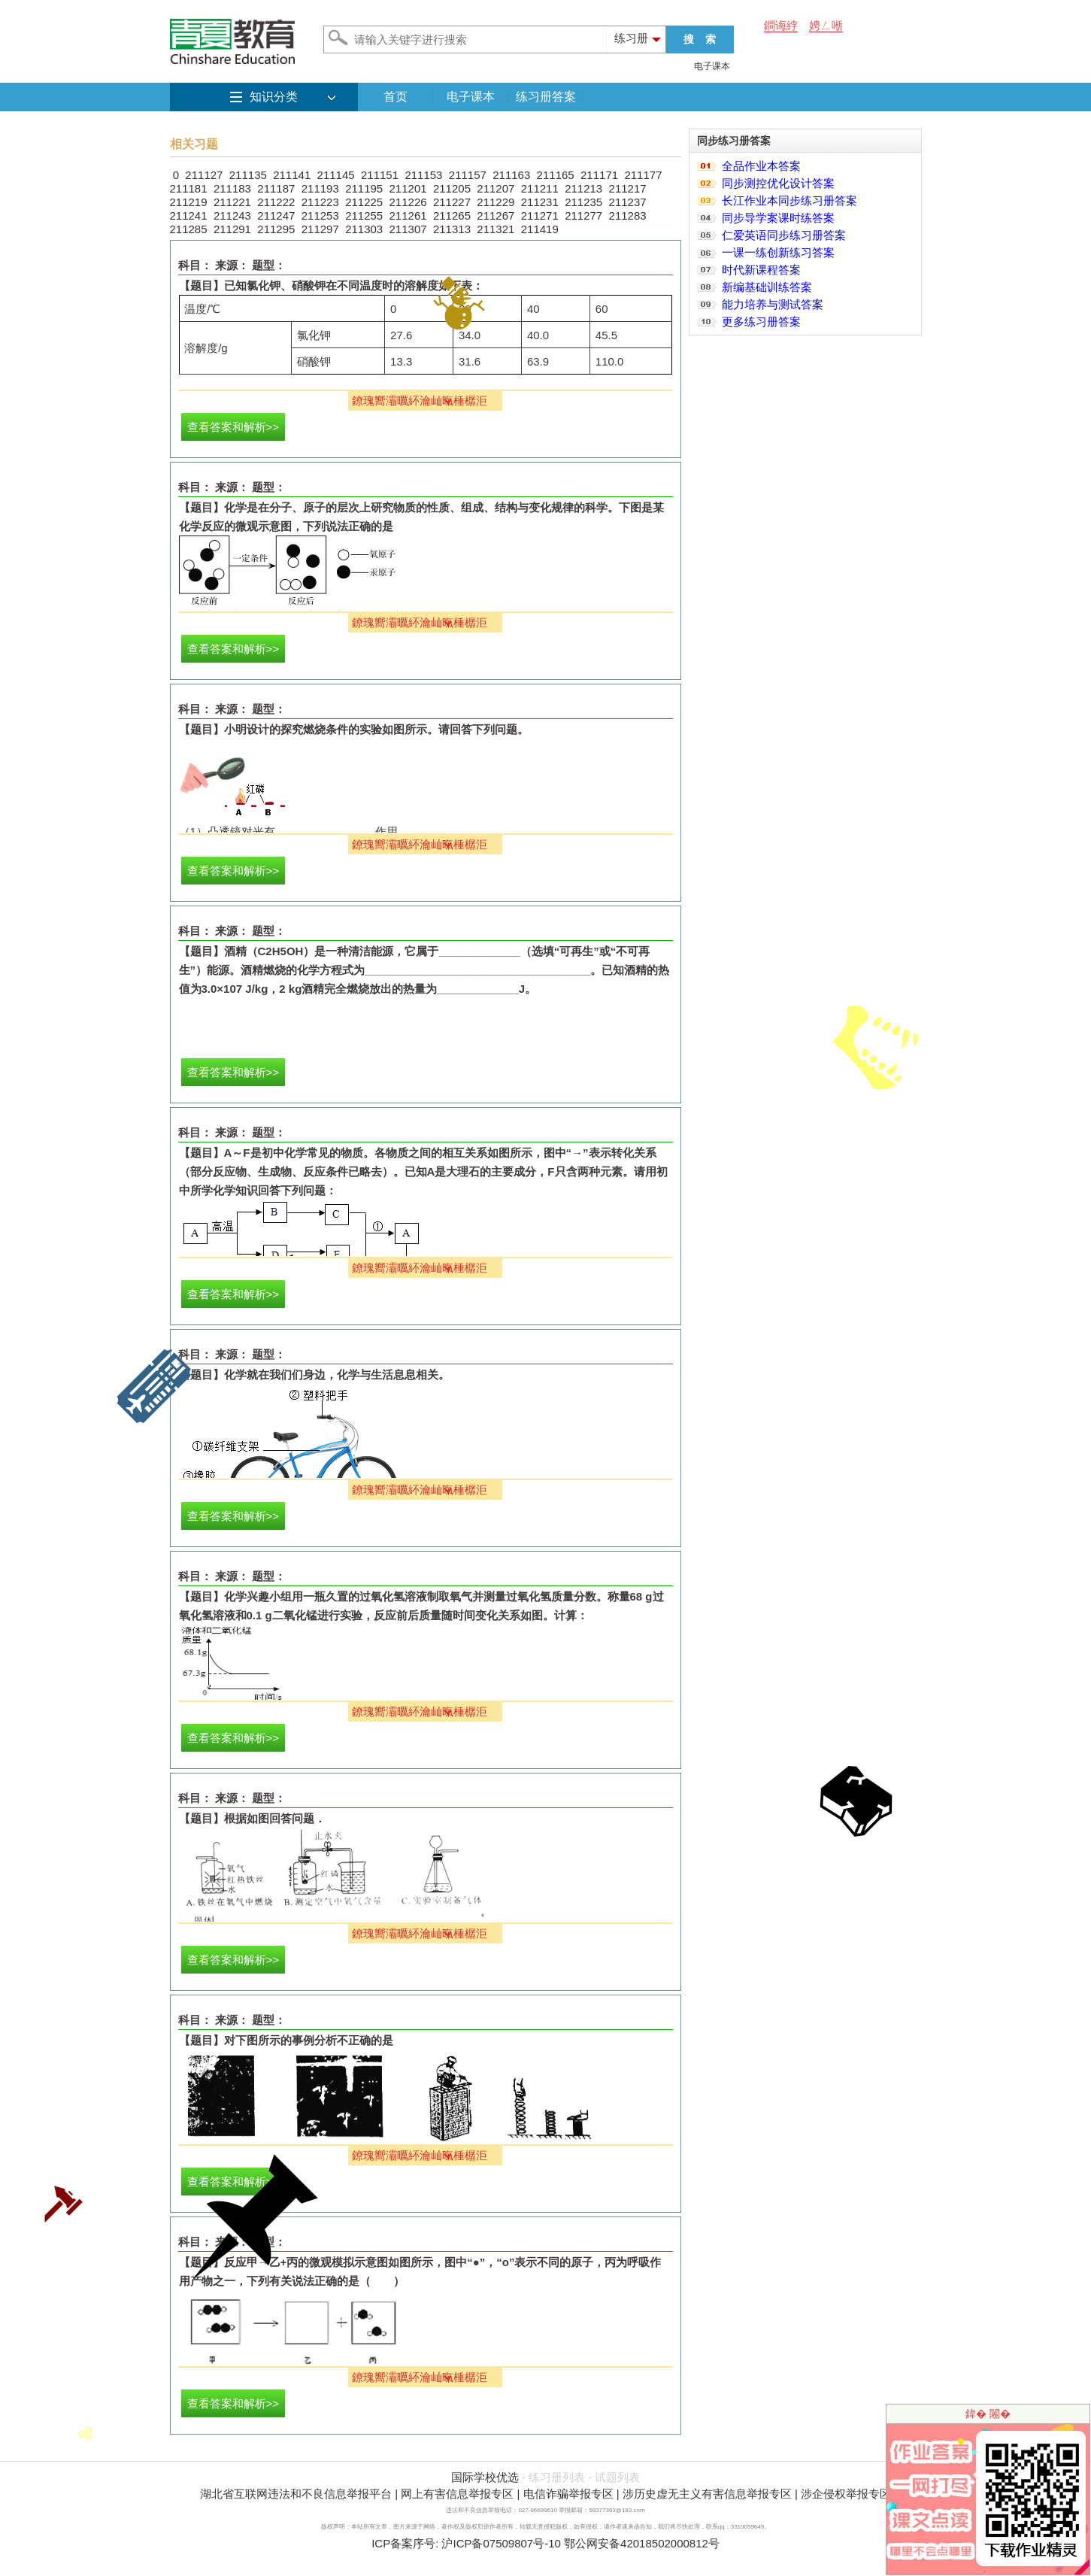  I want to click on pin an item to keep it visible, so click(255, 2217).